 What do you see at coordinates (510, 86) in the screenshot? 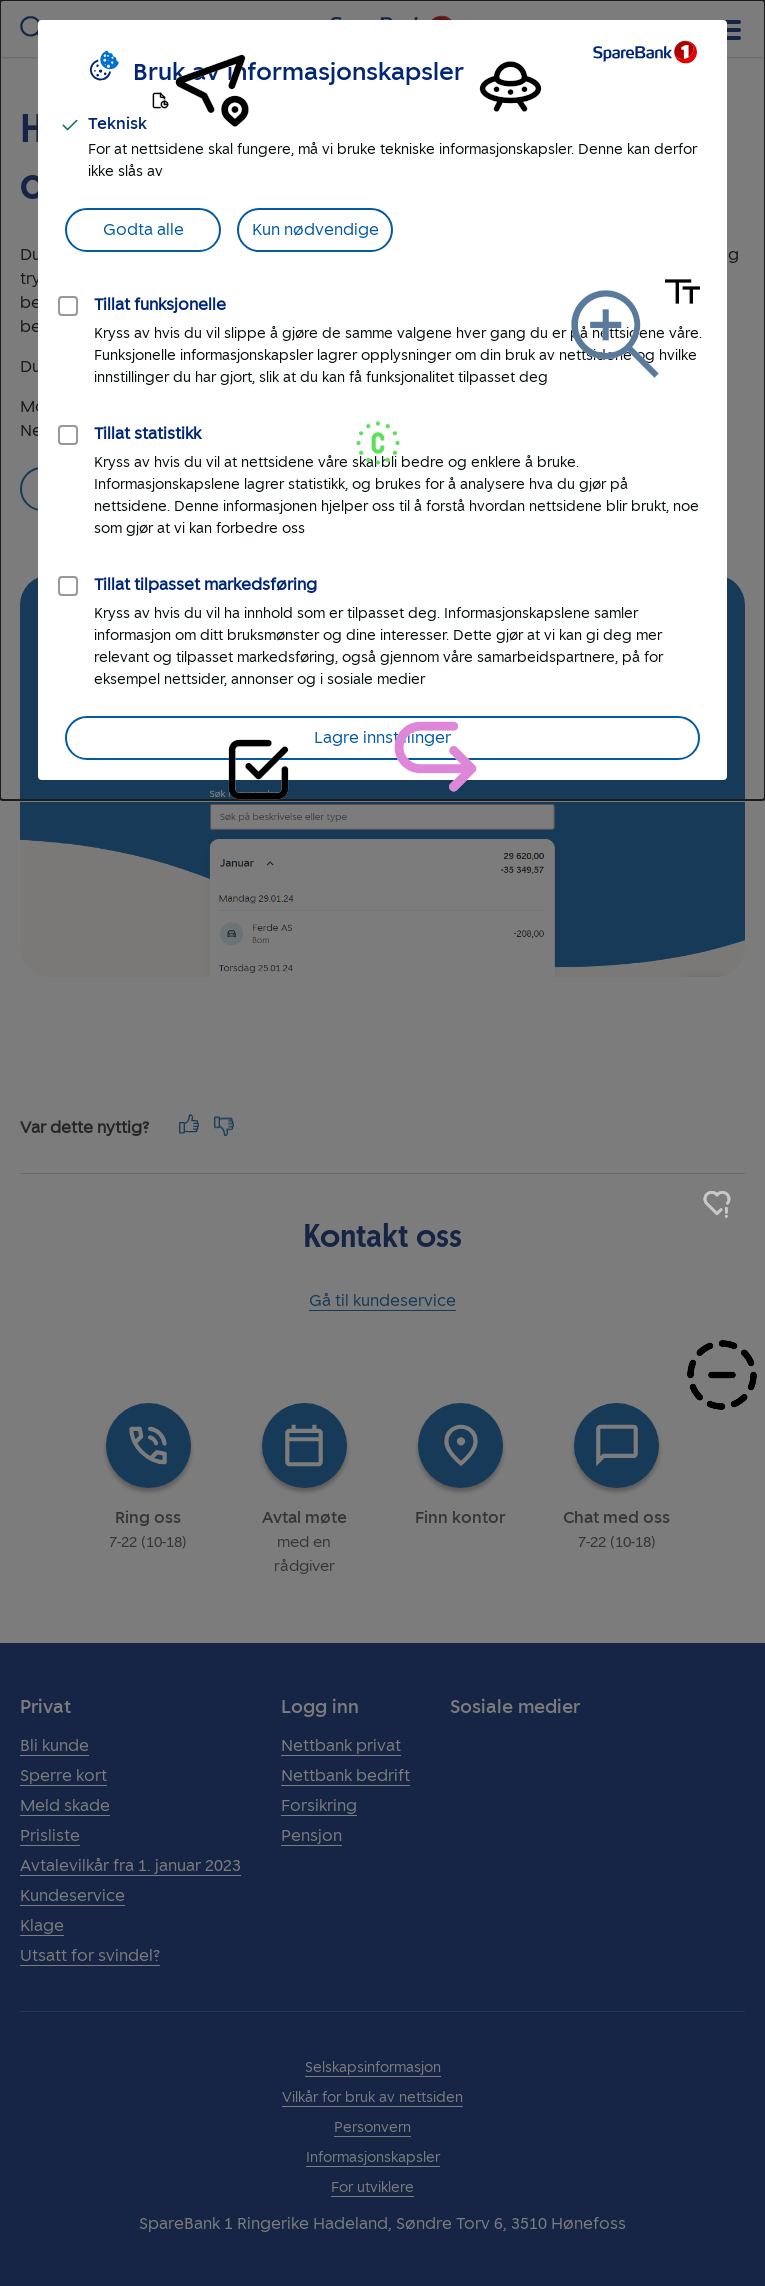
I see `access sci-fi or space-themed content` at bounding box center [510, 86].